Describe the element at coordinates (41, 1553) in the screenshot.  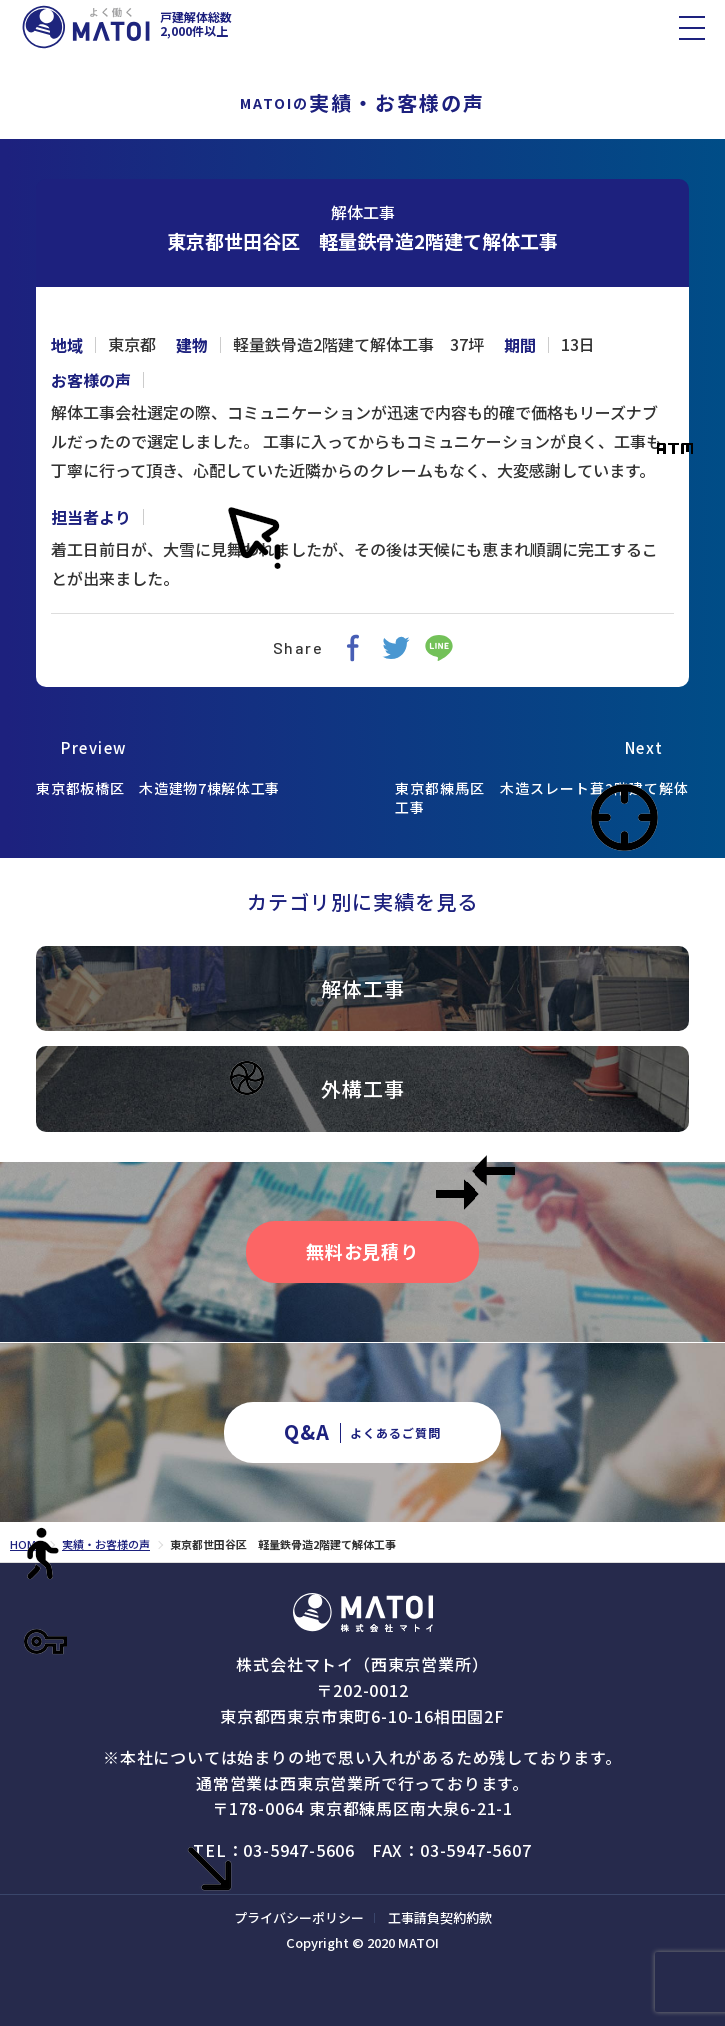
I see `walking directions or pedestrian navigation mode` at that location.